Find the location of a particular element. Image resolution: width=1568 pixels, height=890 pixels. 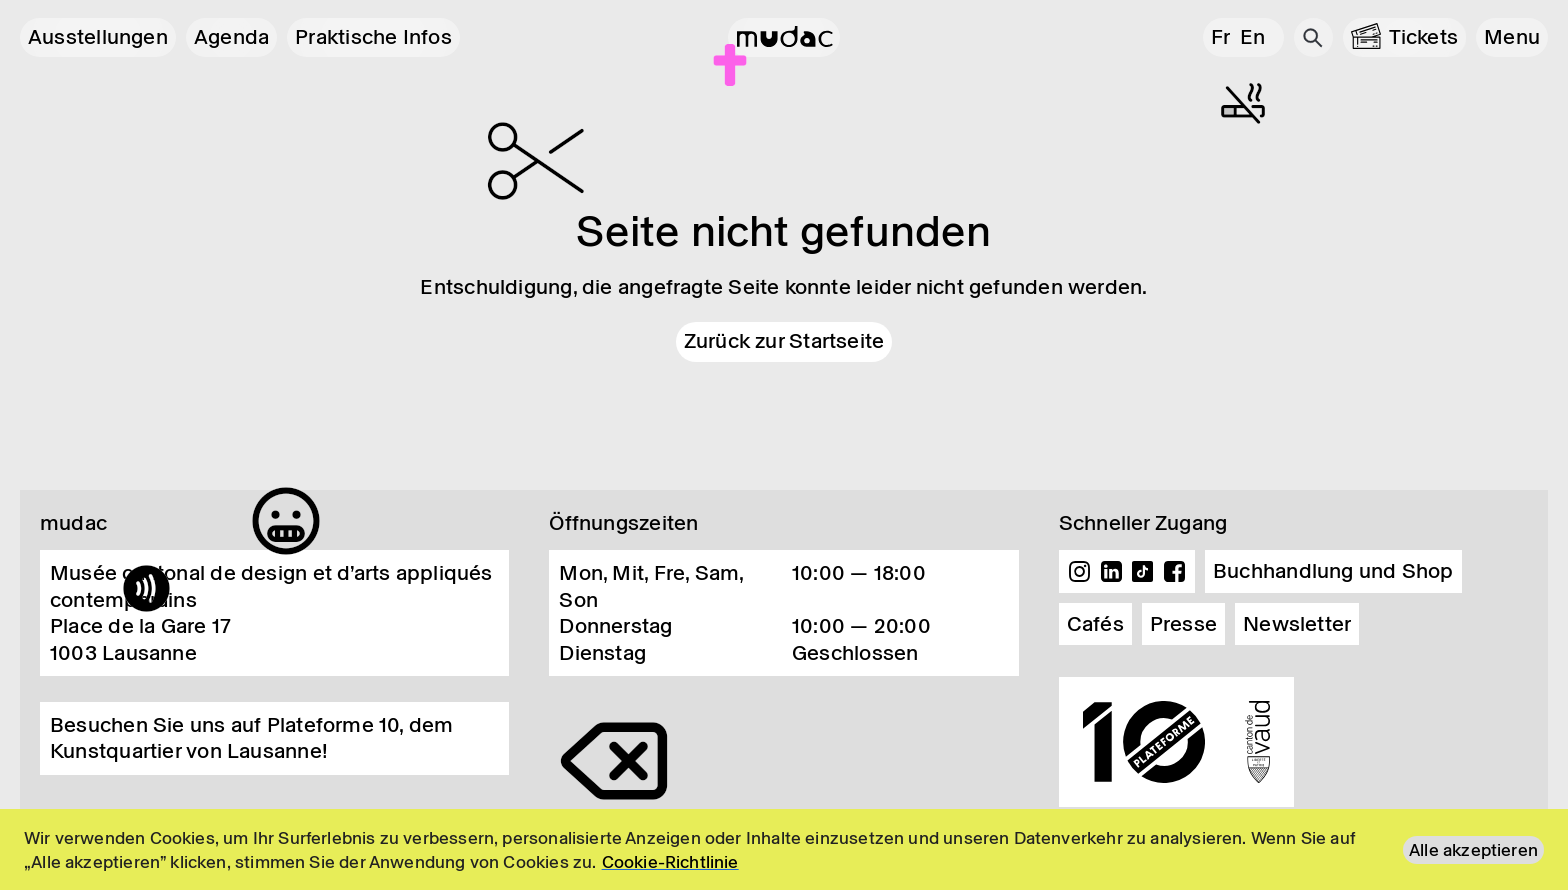

cut selected content is located at coordinates (534, 161).